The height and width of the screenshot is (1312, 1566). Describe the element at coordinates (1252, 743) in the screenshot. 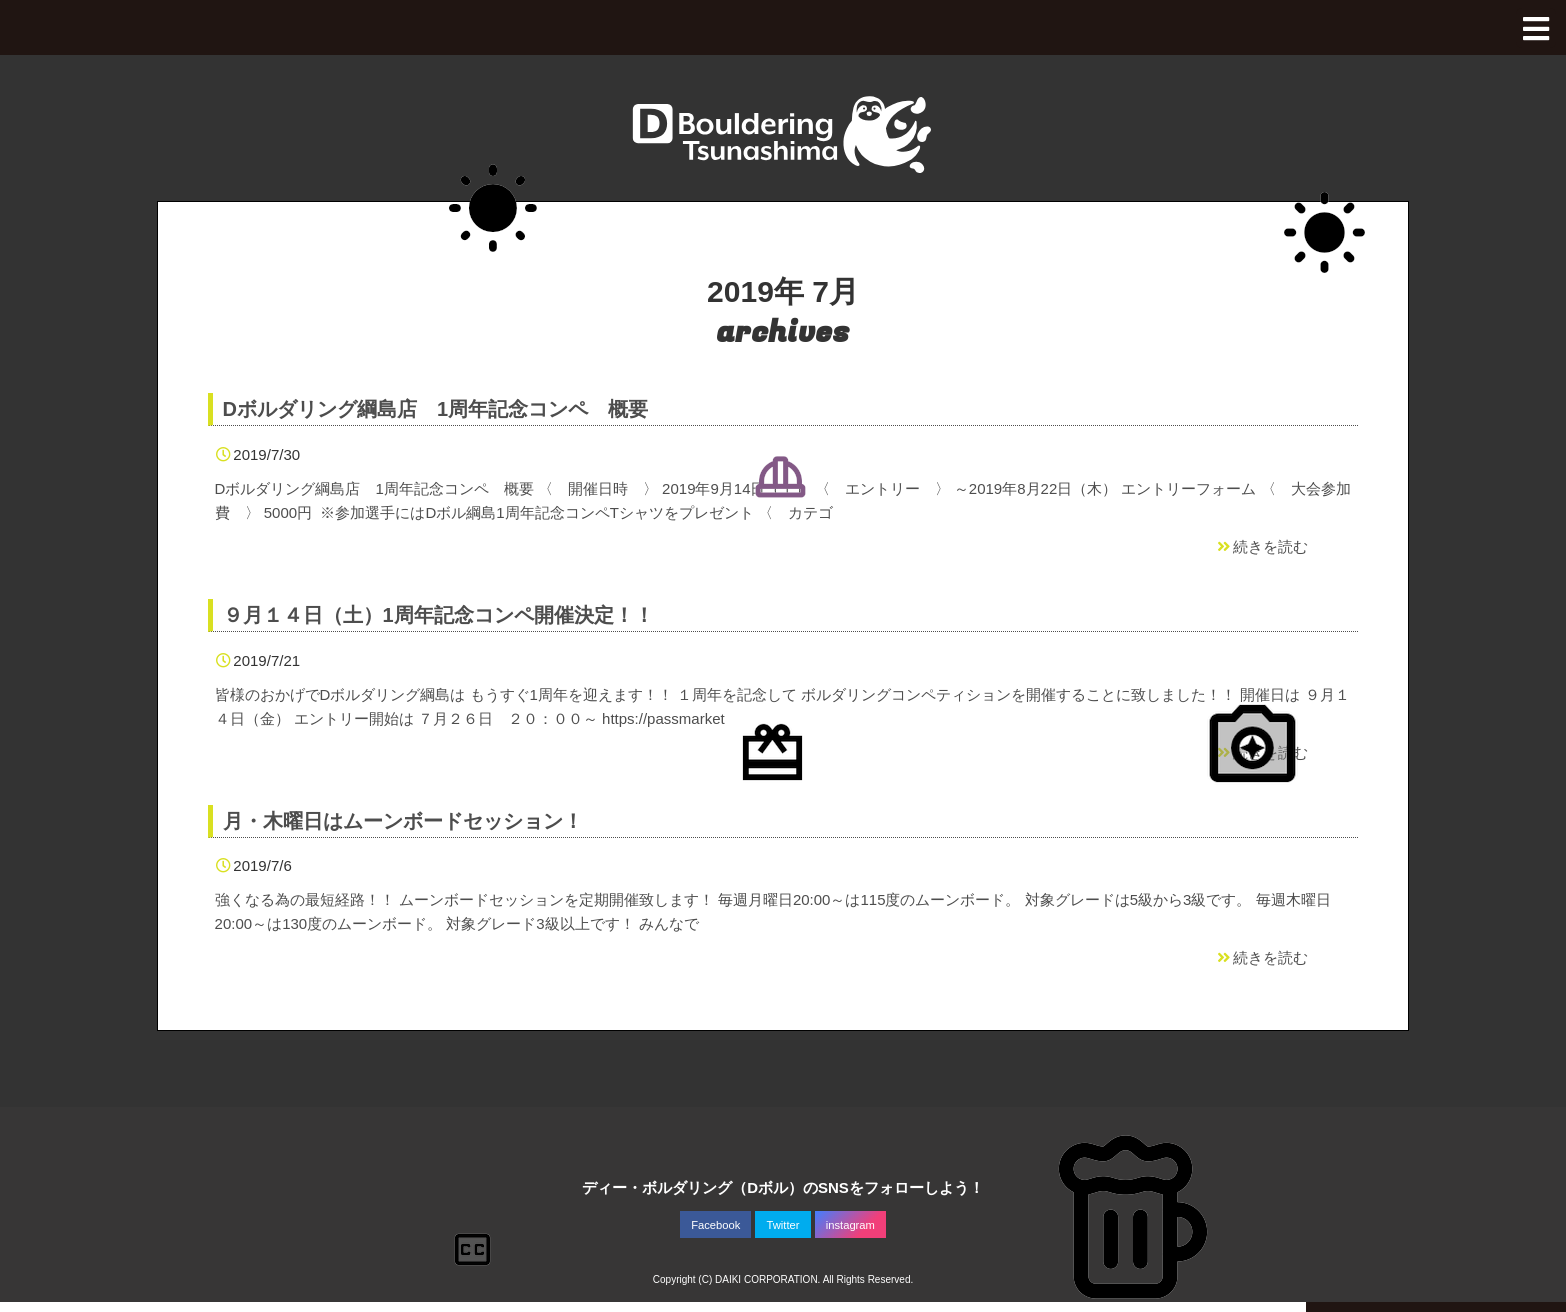

I see `enhance or improve photo quality` at that location.